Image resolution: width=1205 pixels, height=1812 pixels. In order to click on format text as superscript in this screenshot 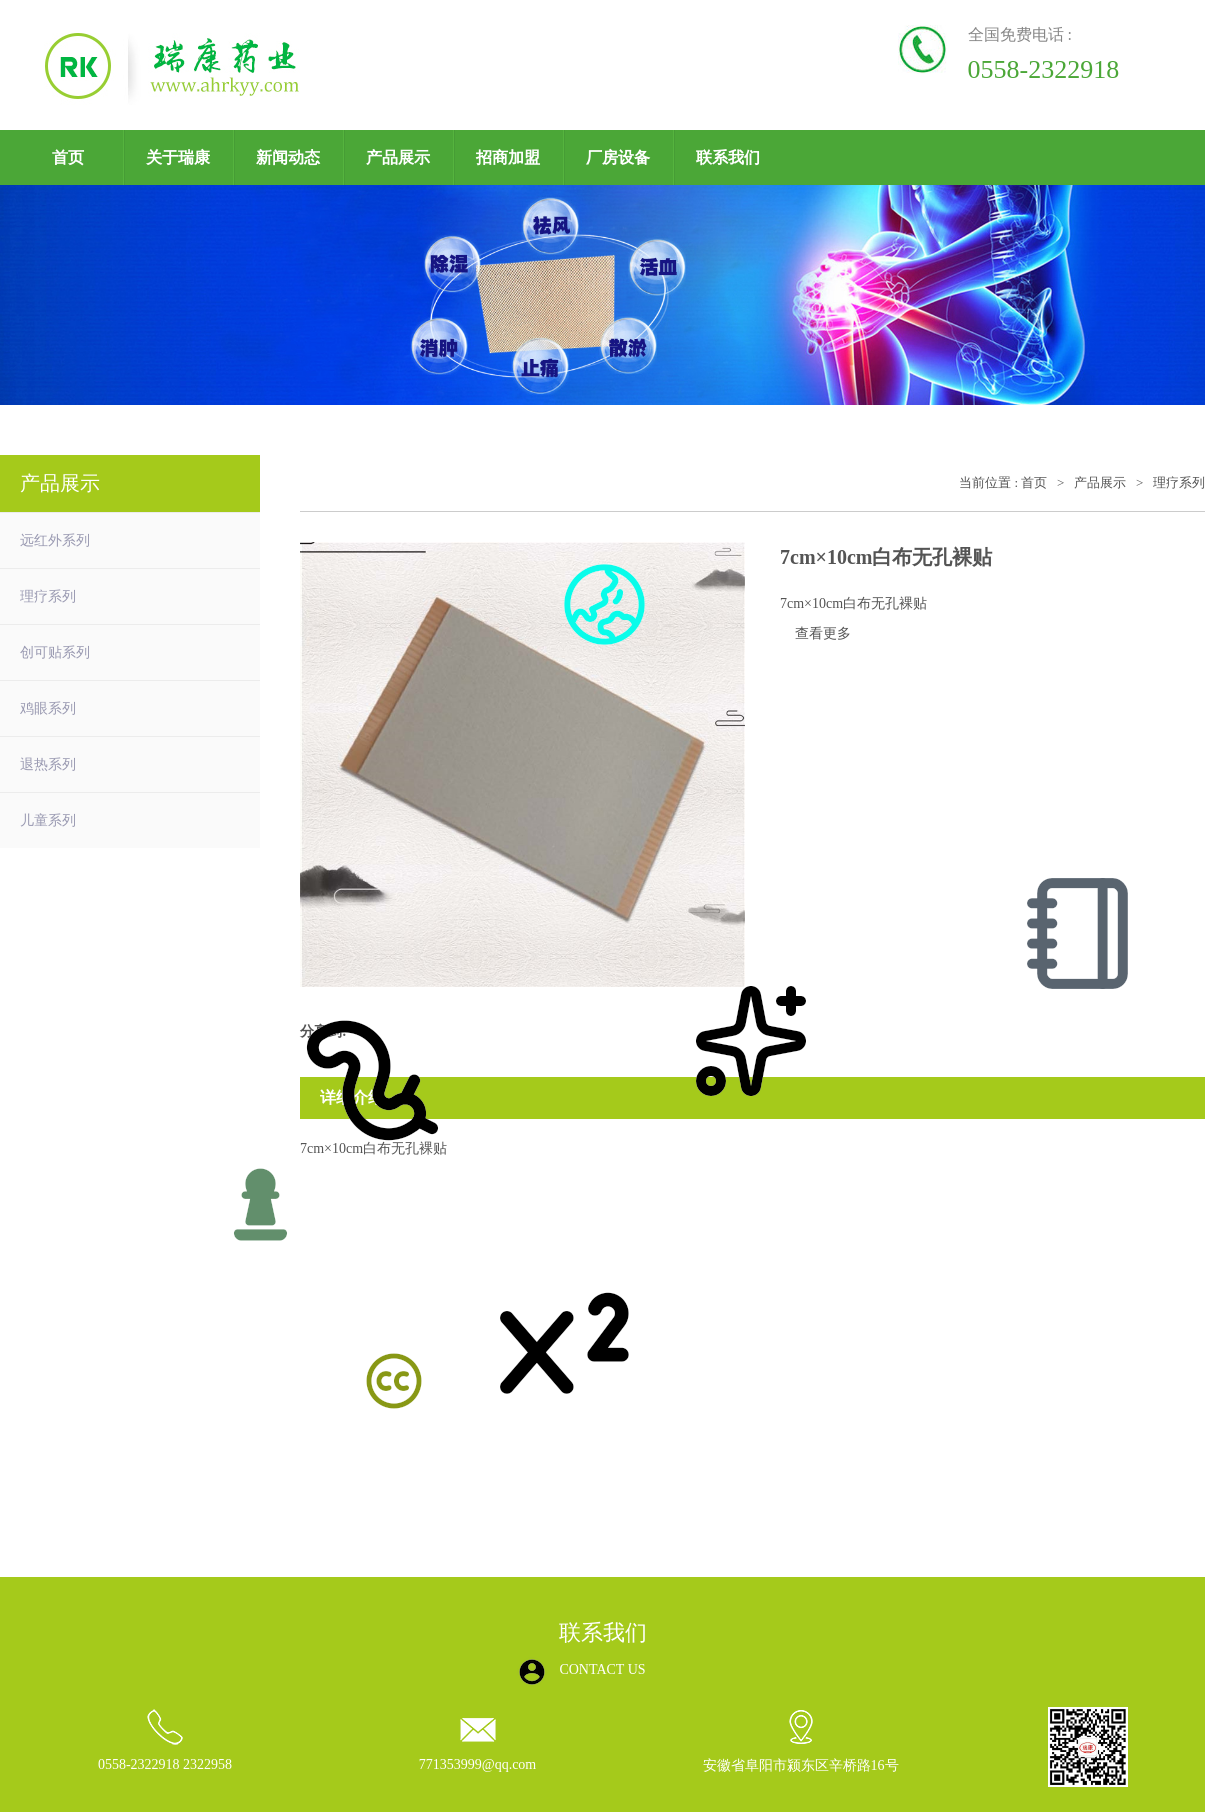, I will do `click(557, 1345)`.